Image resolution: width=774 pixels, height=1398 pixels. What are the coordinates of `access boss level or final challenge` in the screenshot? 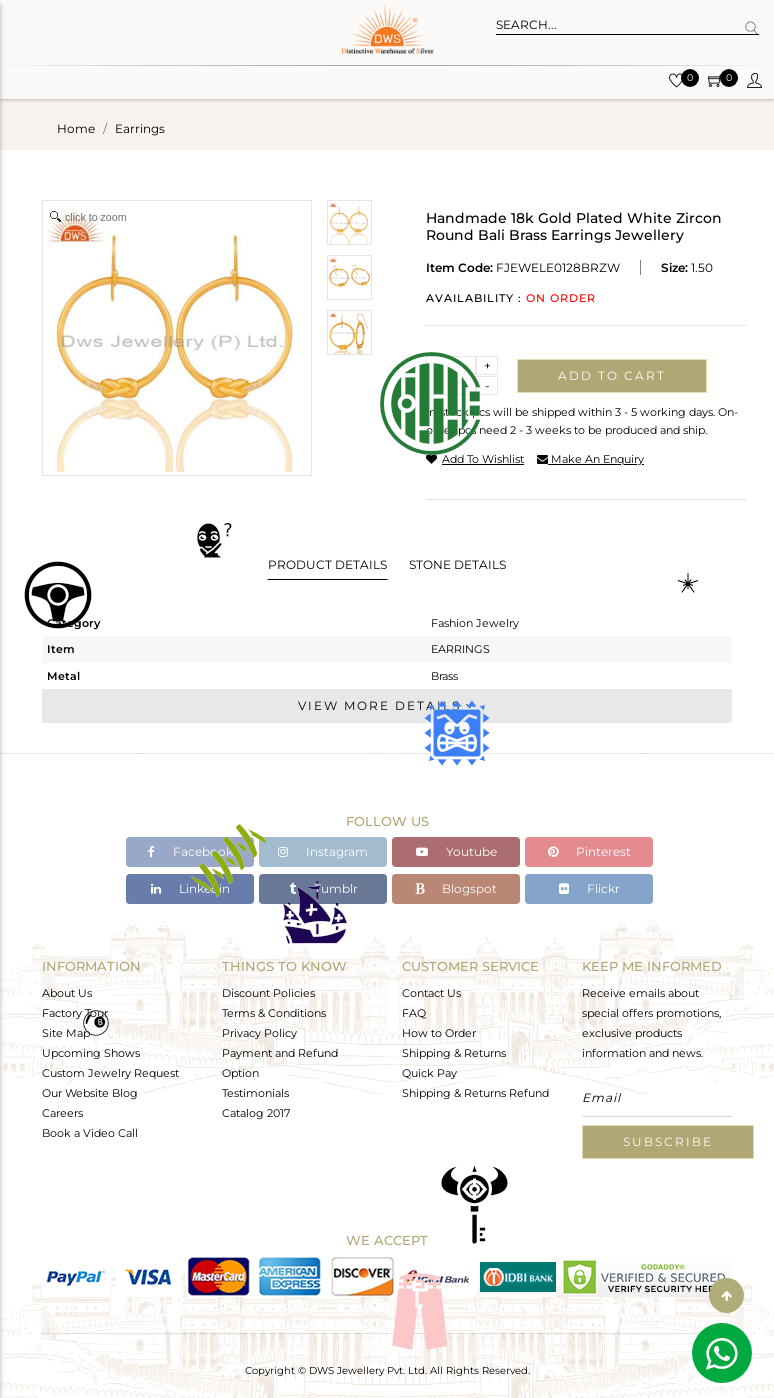 It's located at (474, 1204).